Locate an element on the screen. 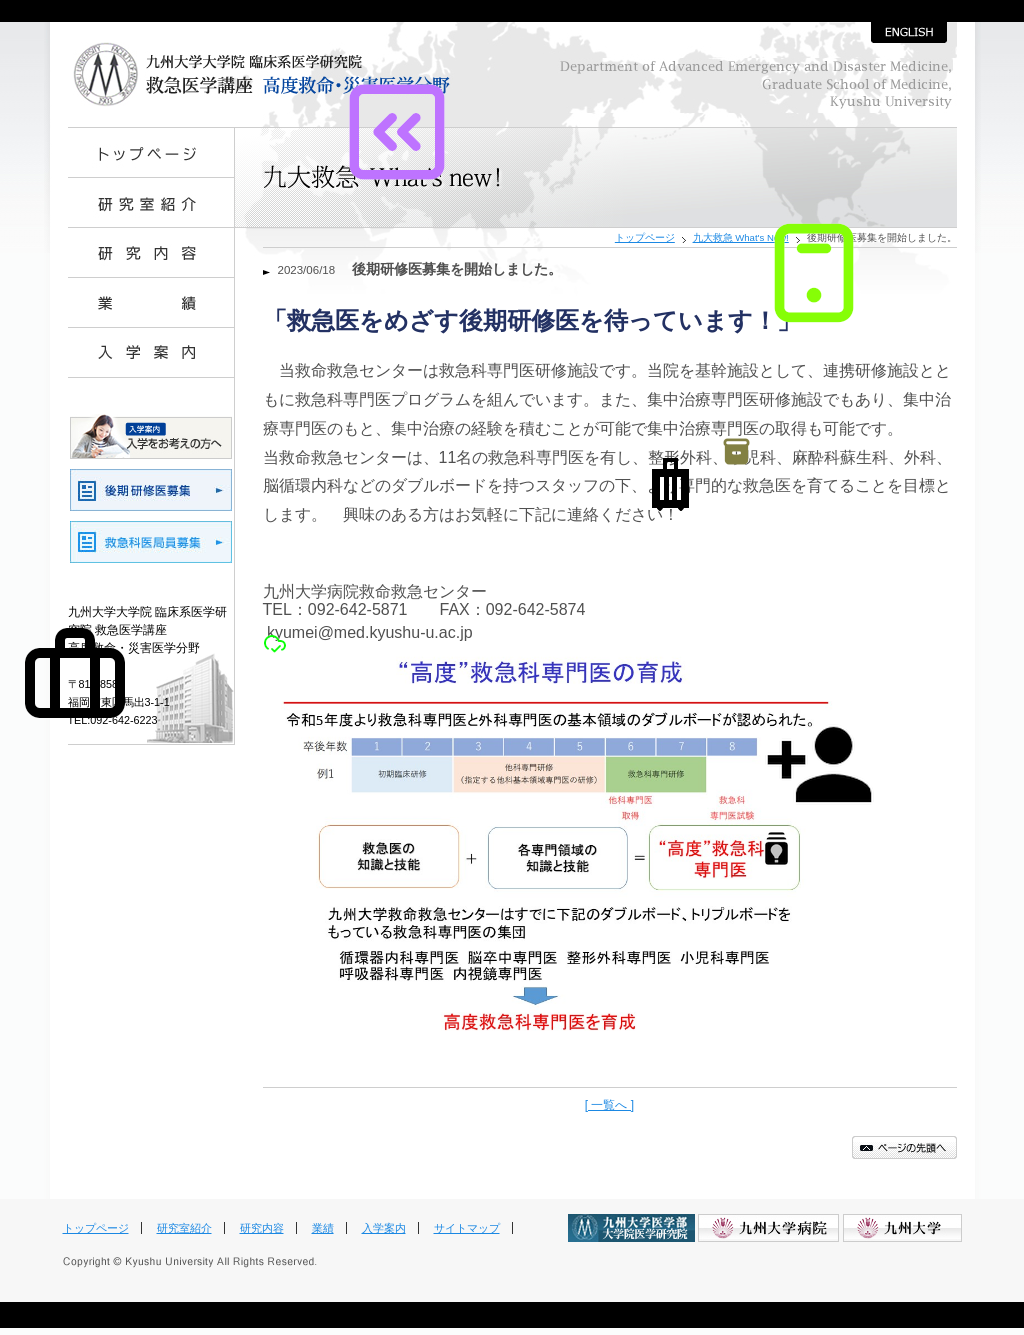 The width and height of the screenshot is (1024, 1335). access mobile device settings is located at coordinates (814, 273).